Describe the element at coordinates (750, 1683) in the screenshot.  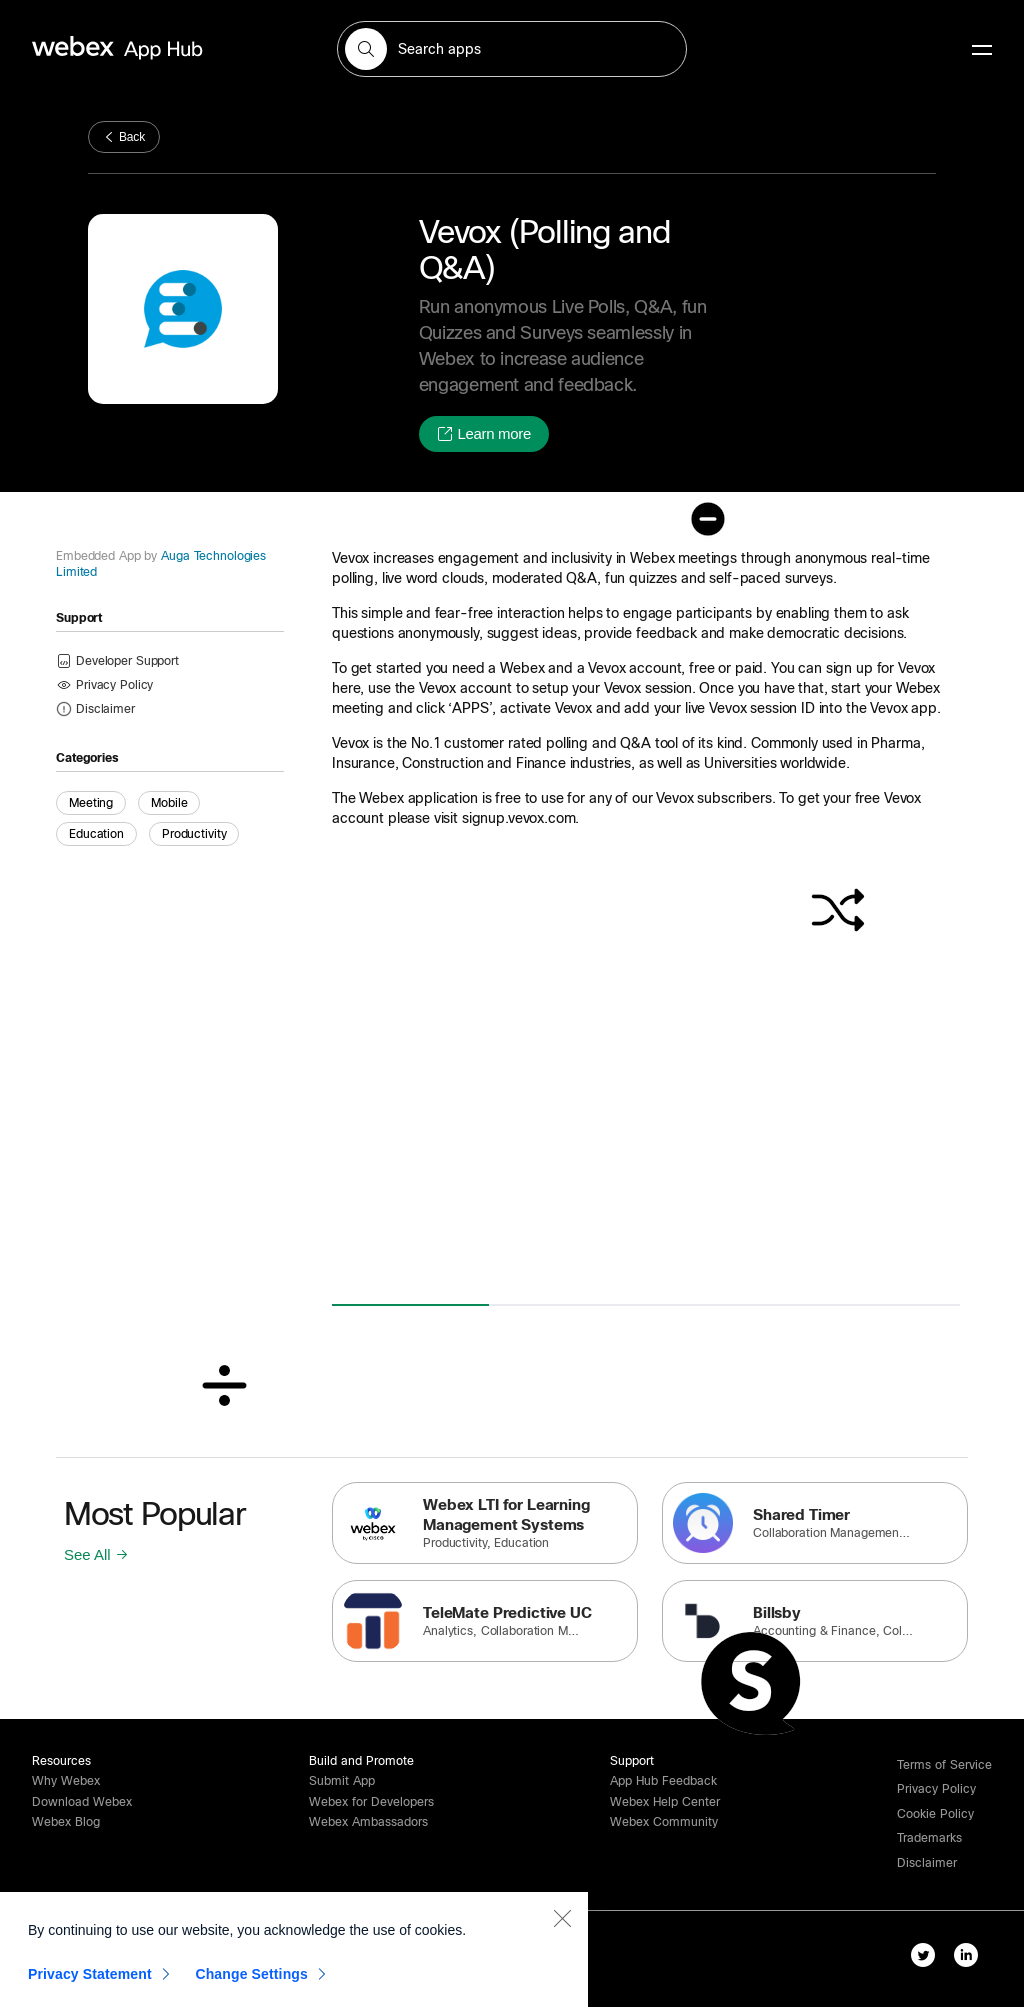
I see `open the Speakap app` at that location.